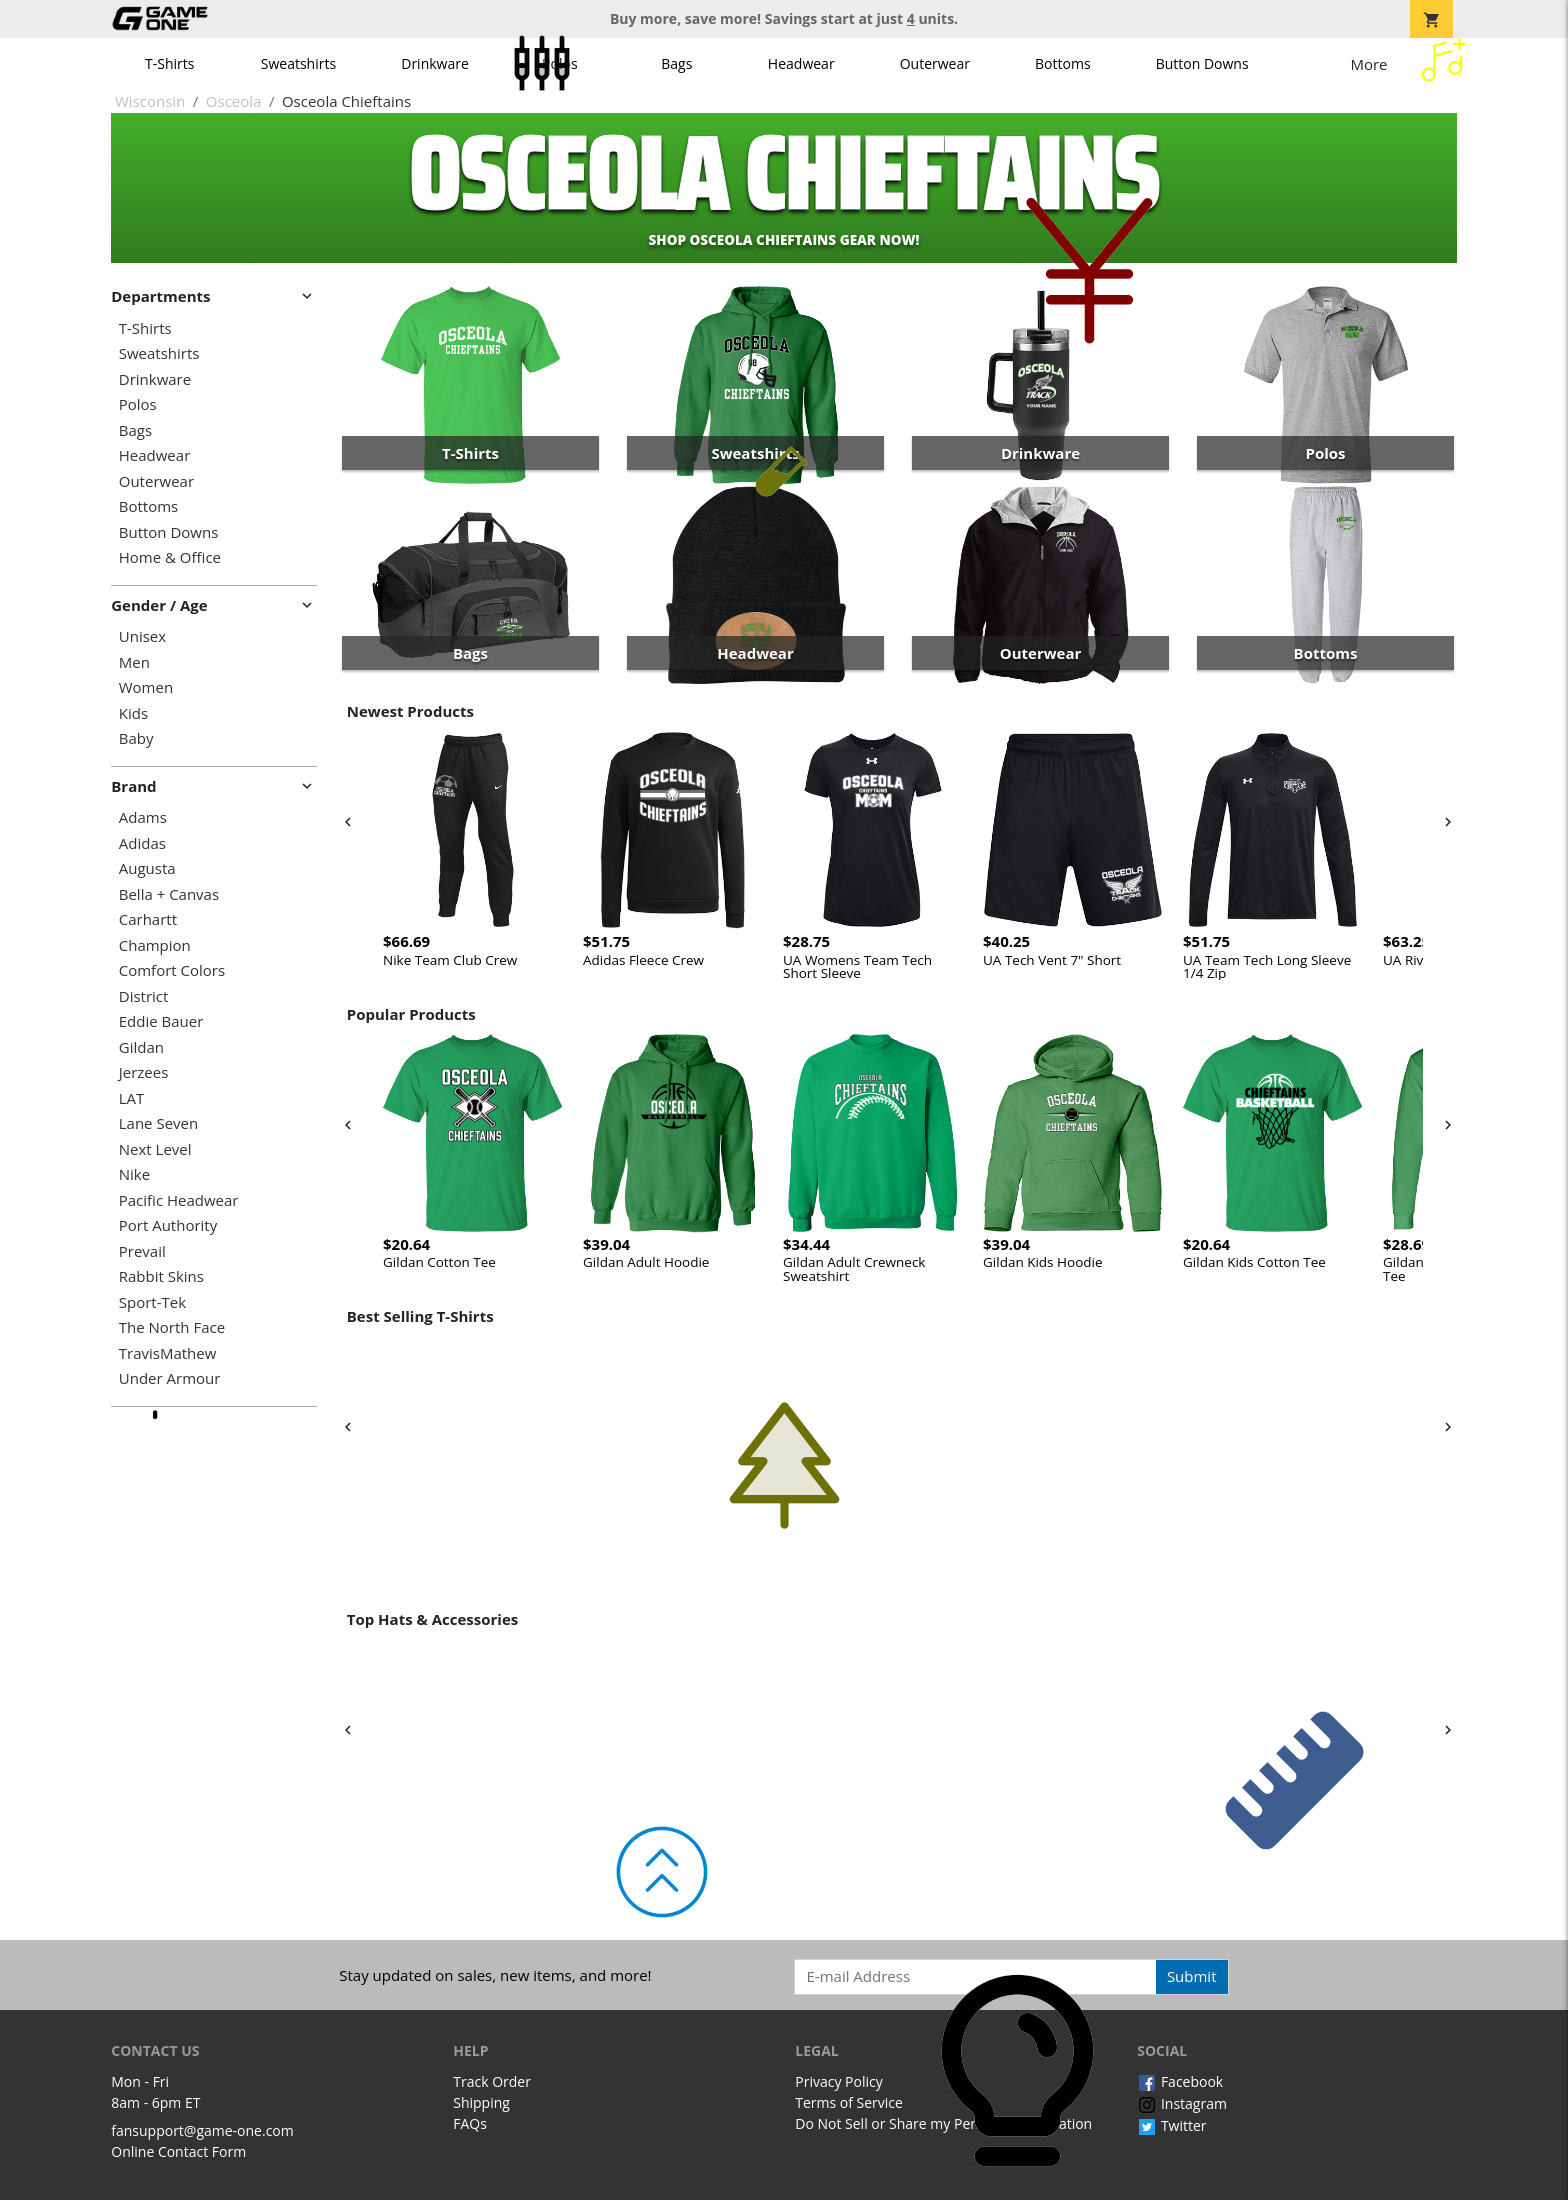  I want to click on configure audio or video input connections, so click(542, 63).